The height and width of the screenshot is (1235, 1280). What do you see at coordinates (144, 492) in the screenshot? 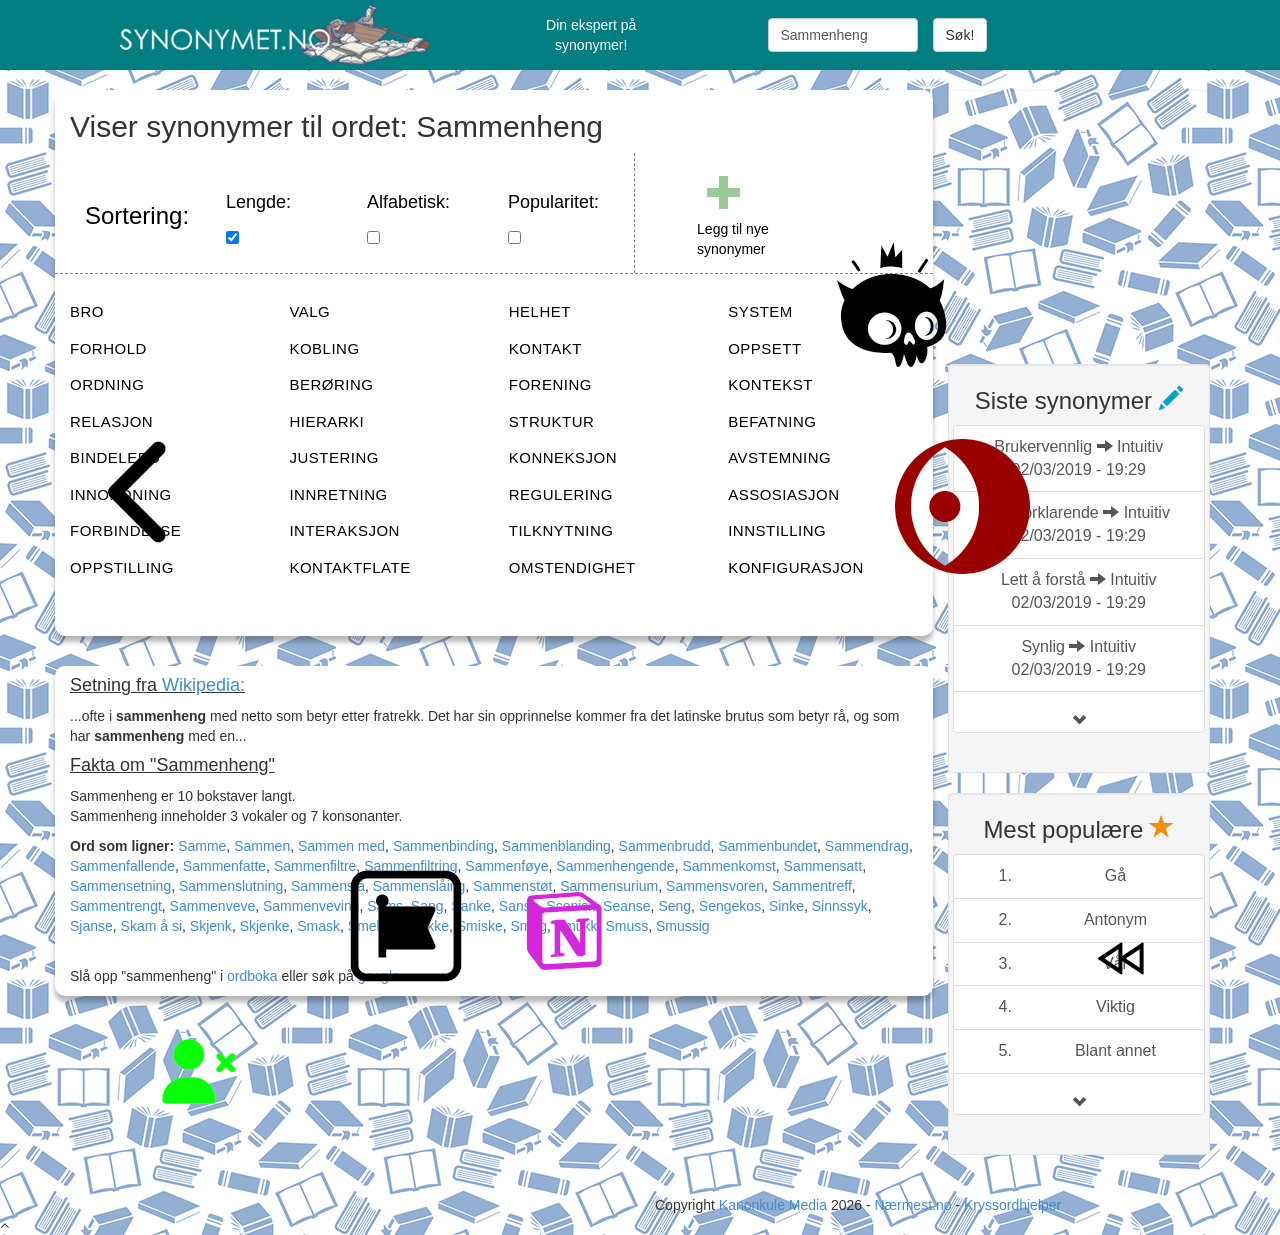
I see `go back to the previous screen` at bounding box center [144, 492].